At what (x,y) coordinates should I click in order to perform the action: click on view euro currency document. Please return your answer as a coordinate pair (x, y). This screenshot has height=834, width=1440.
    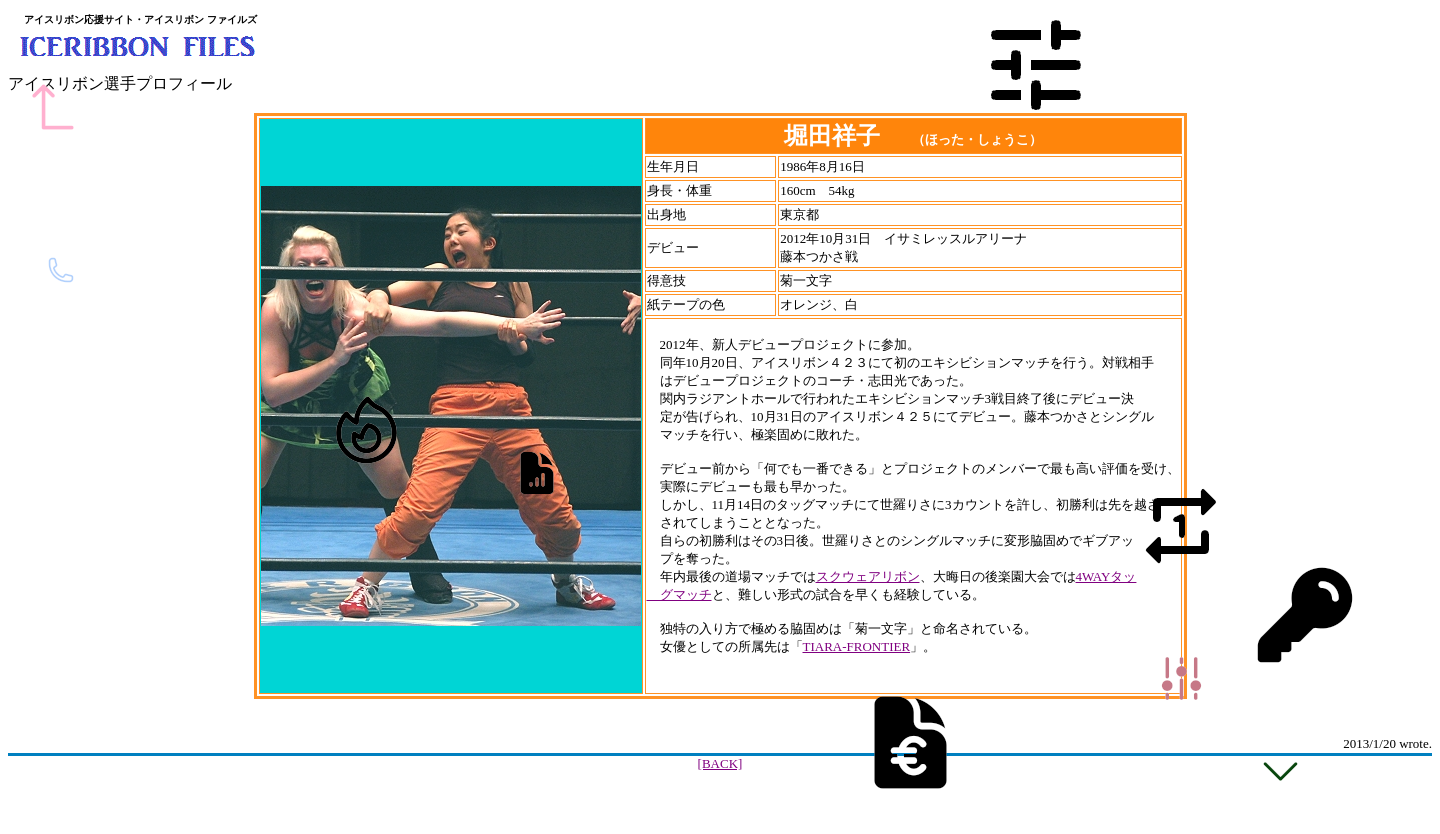
    Looking at the image, I should click on (910, 742).